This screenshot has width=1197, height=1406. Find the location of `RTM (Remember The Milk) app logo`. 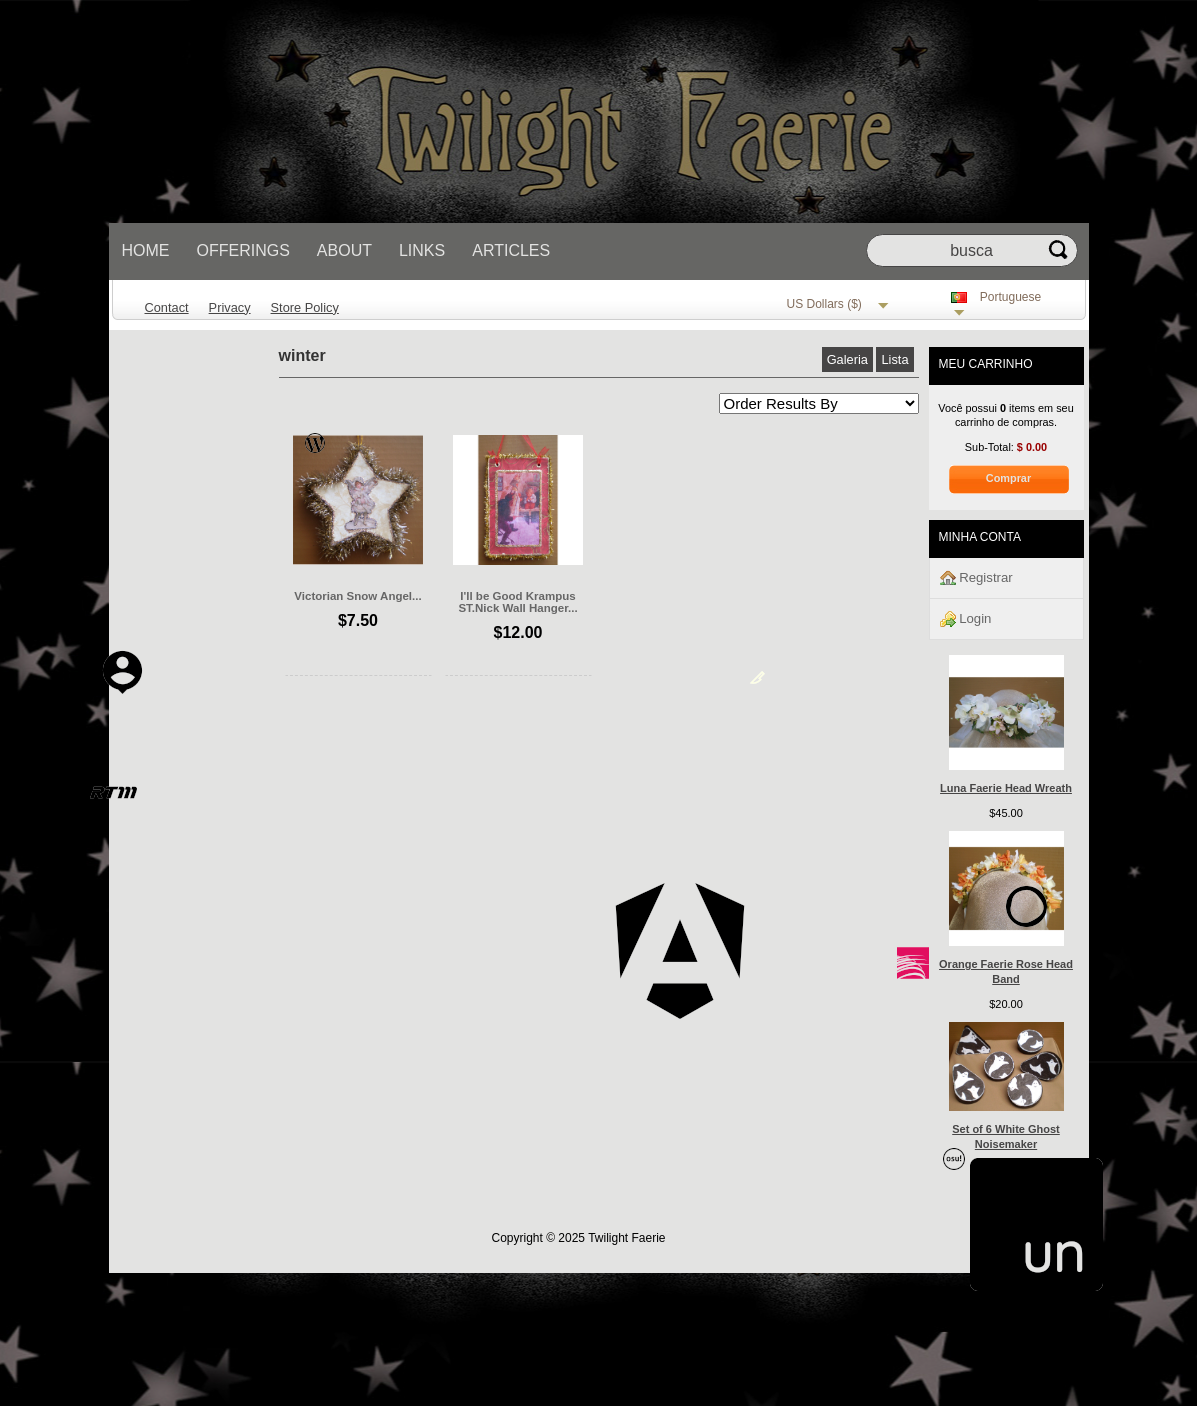

RTM (Remember The Milk) app logo is located at coordinates (113, 792).